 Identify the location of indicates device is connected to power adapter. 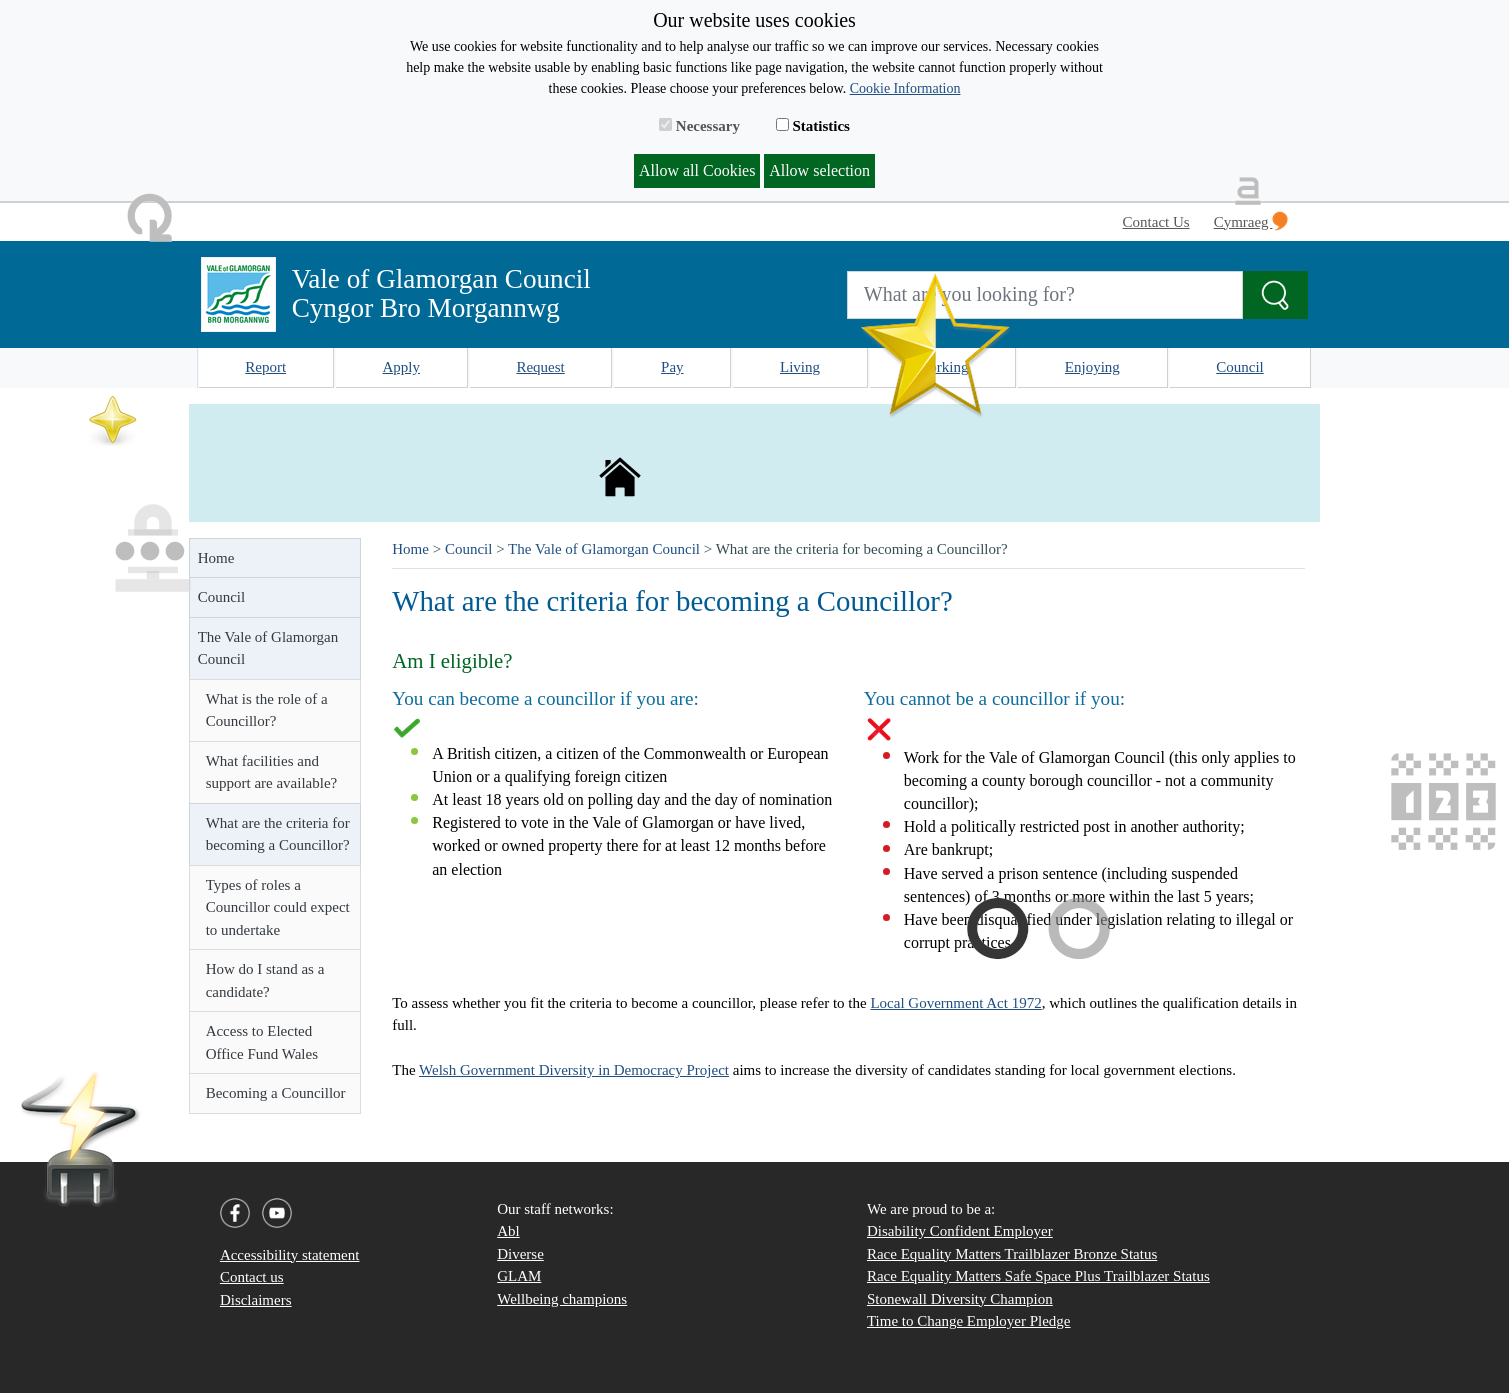
(76, 1137).